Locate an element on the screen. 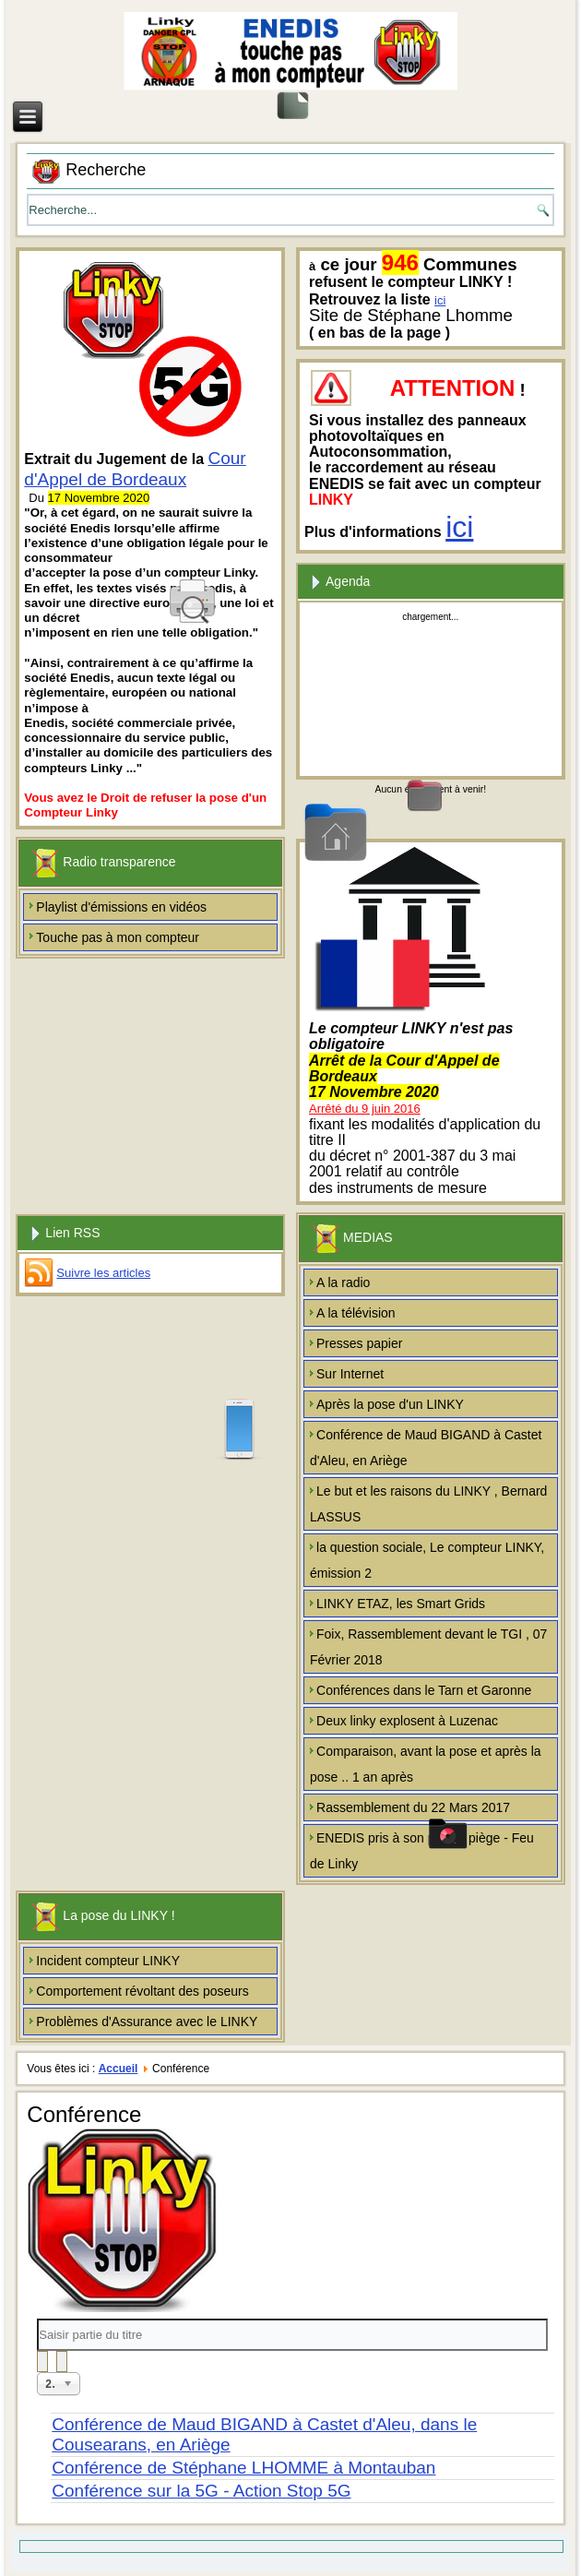  access your home folder is located at coordinates (336, 832).